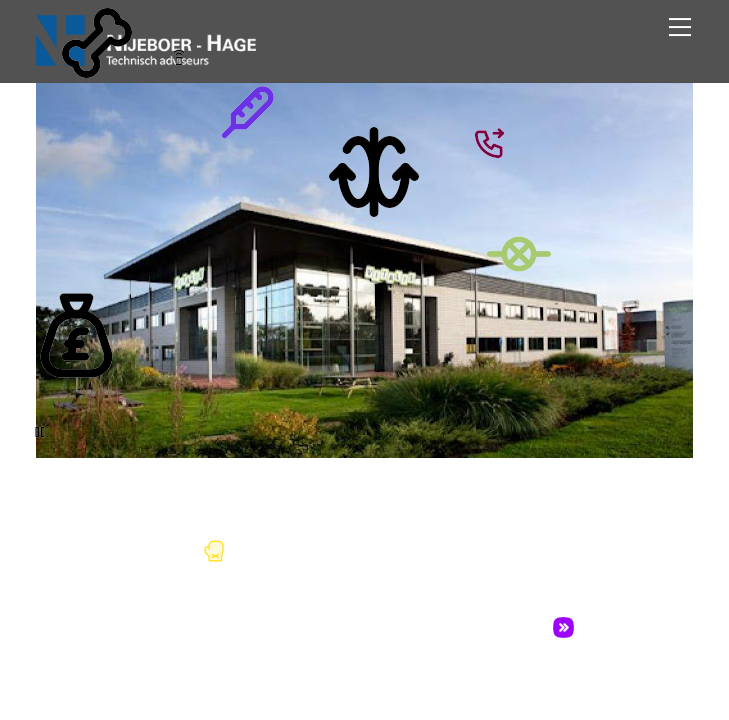  I want to click on access pet-related features or settings, so click(97, 43).